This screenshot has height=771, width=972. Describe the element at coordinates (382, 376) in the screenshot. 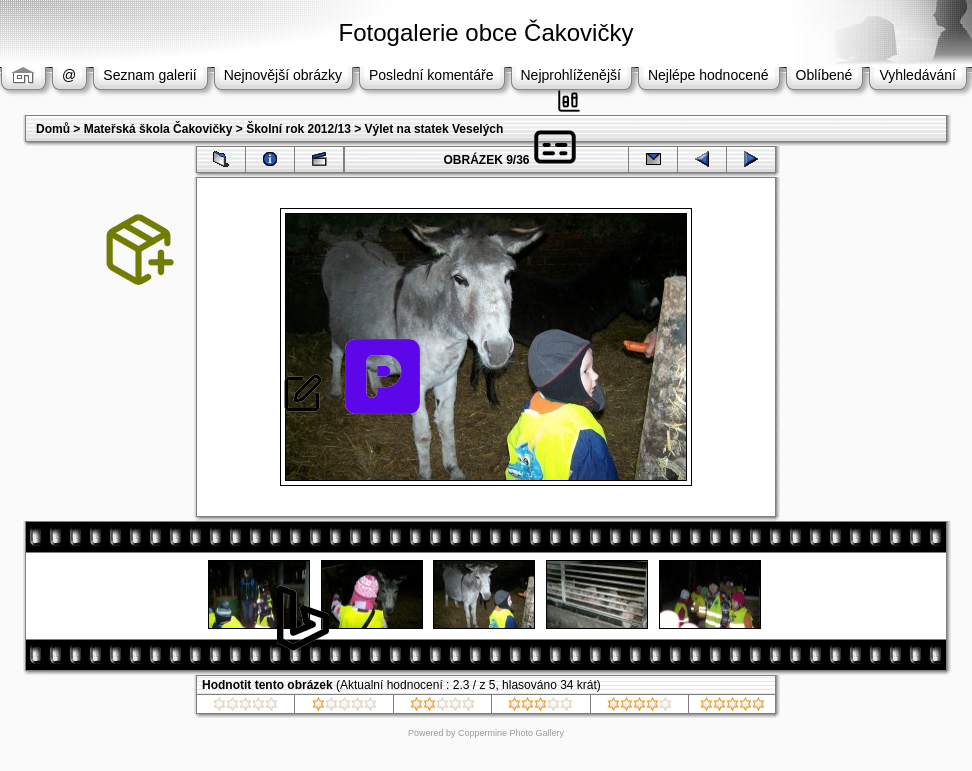

I see `find nearby parking locations` at that location.